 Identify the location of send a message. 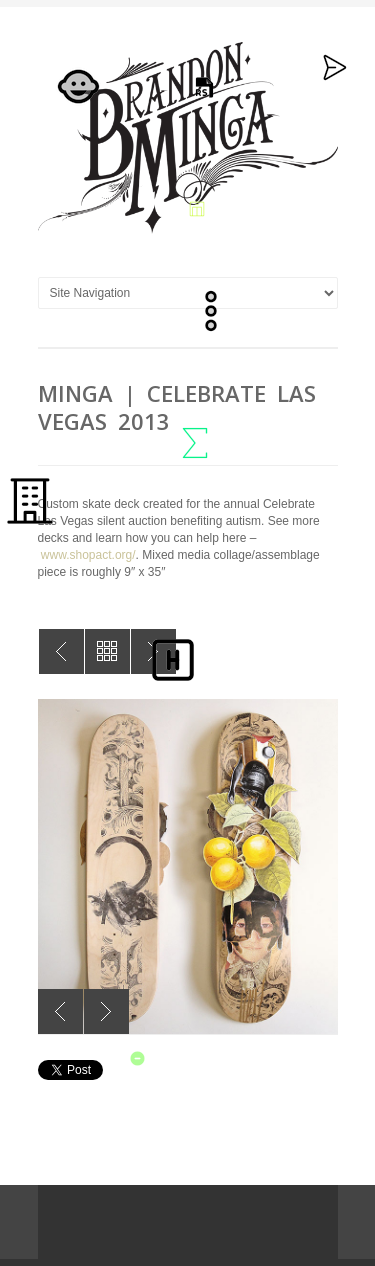
(333, 67).